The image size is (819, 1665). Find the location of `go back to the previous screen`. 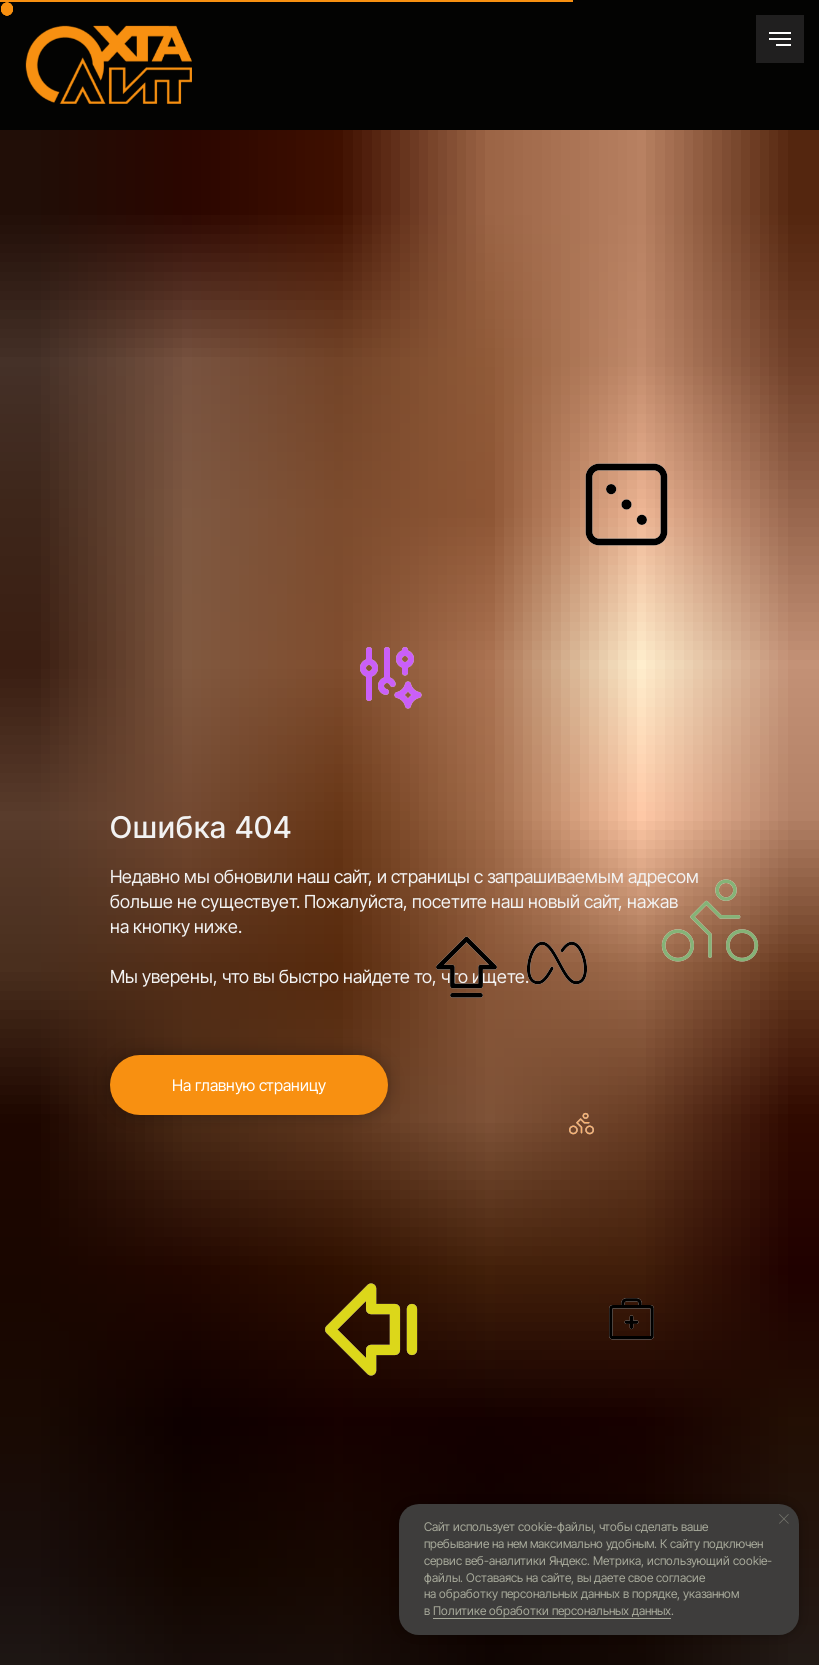

go back to the previous screen is located at coordinates (374, 1329).